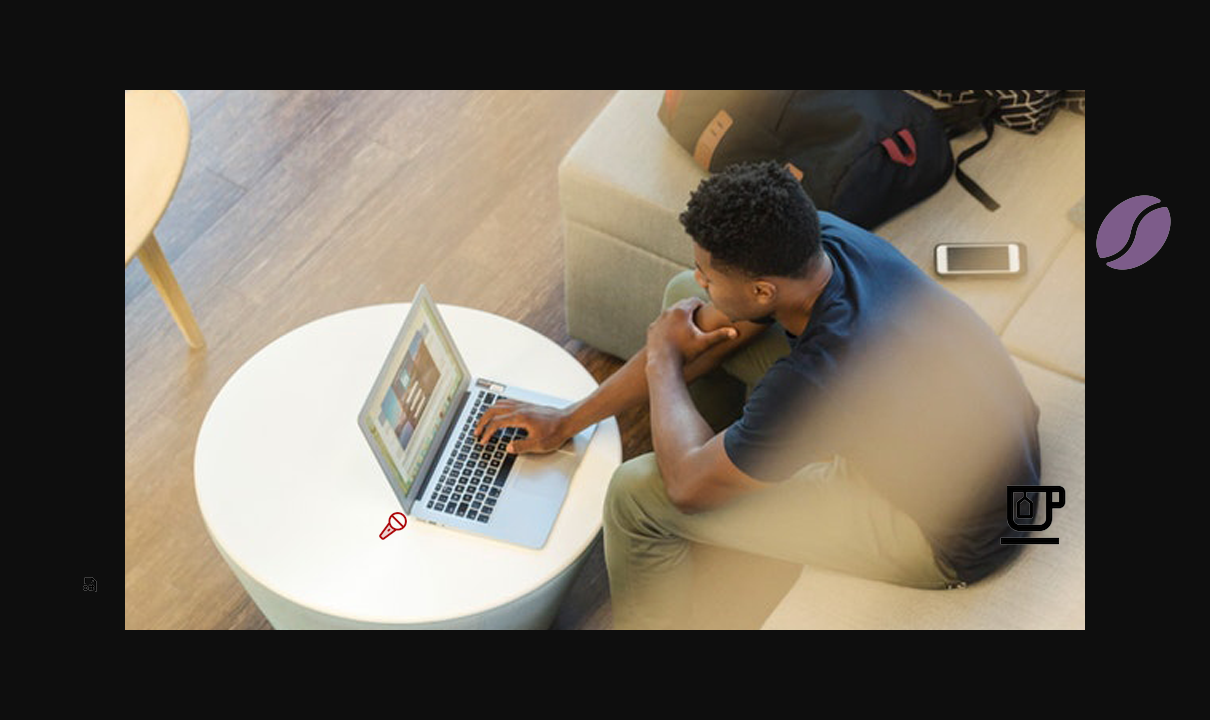  Describe the element at coordinates (1033, 515) in the screenshot. I see `access food and beverage emoji category` at that location.